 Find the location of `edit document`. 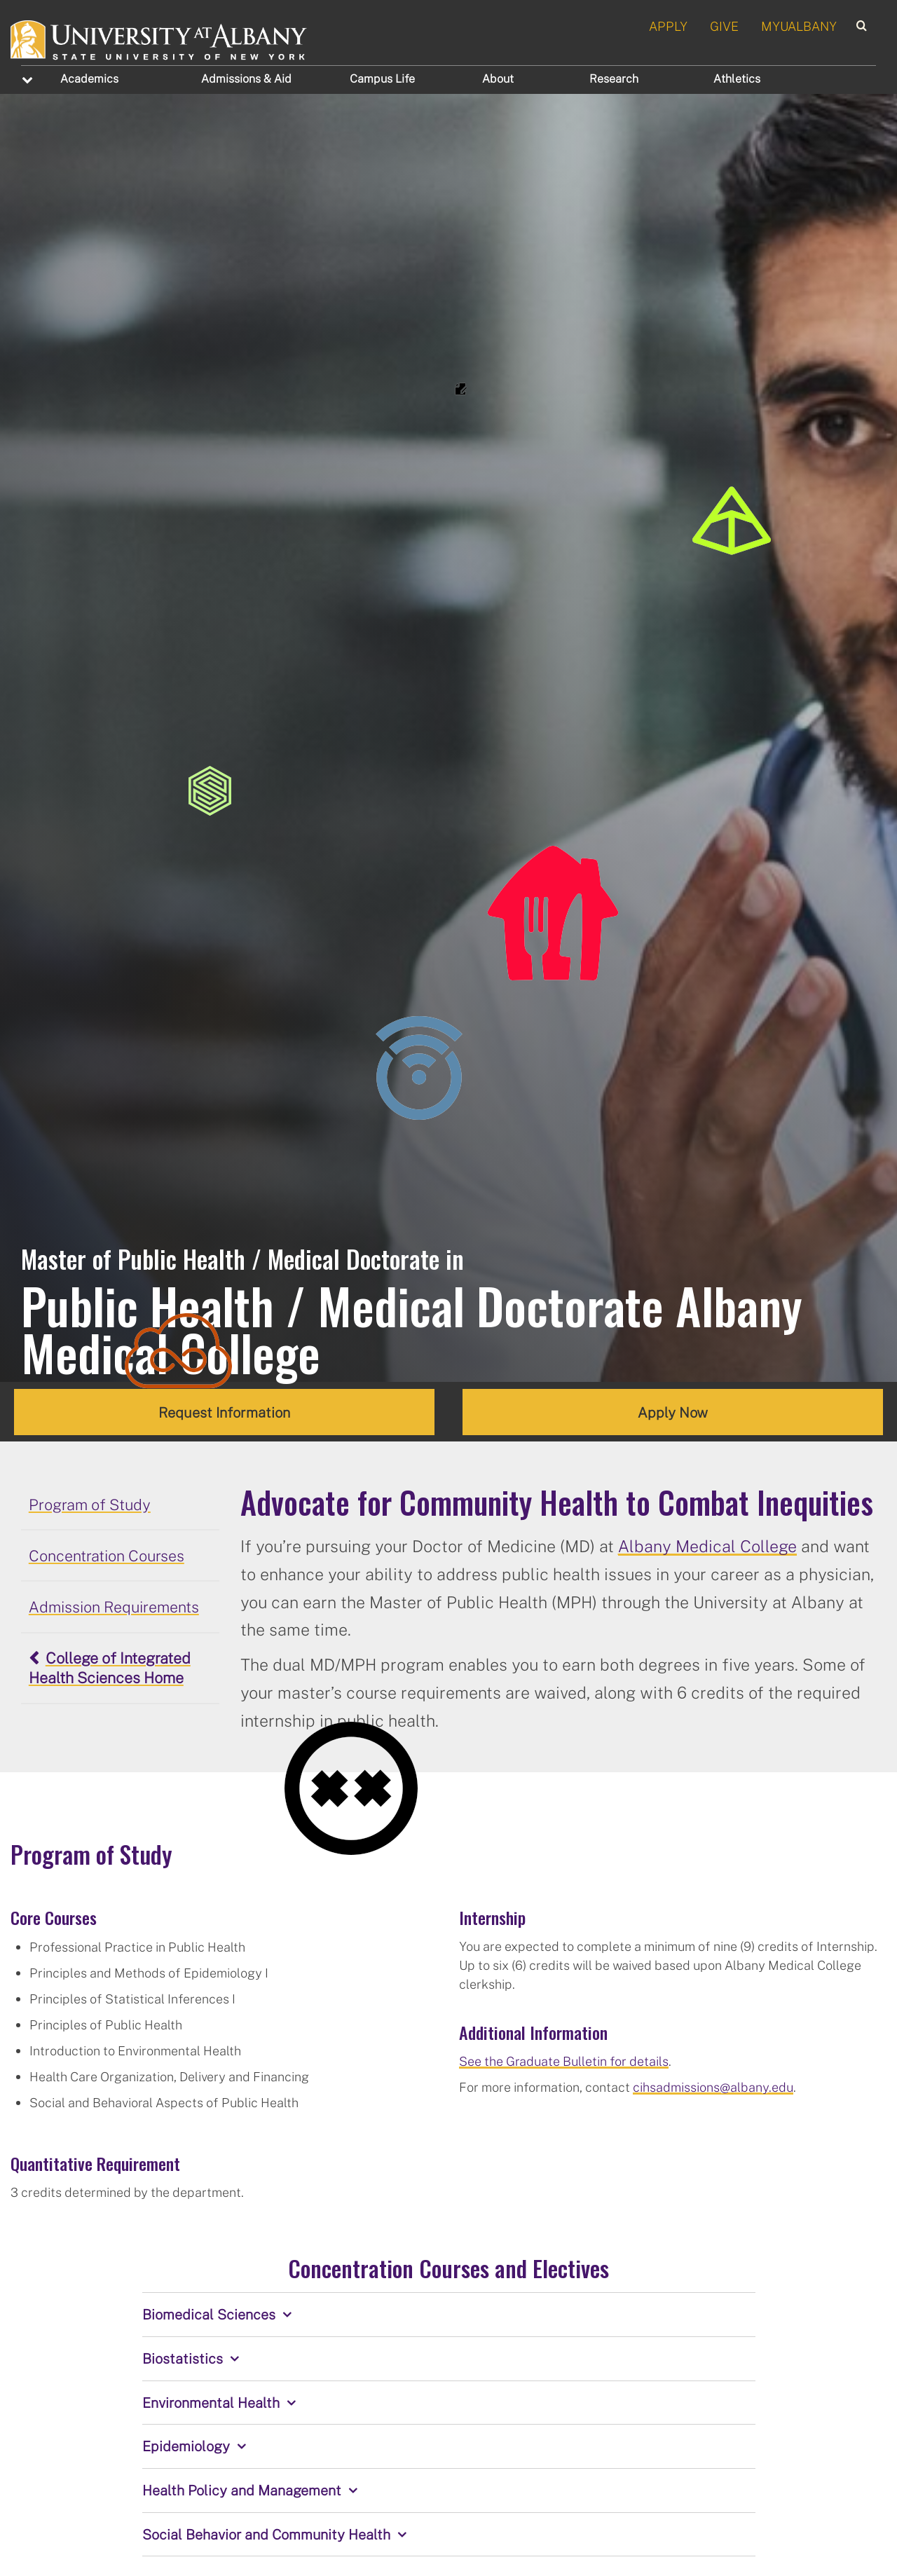

edit document is located at coordinates (460, 389).